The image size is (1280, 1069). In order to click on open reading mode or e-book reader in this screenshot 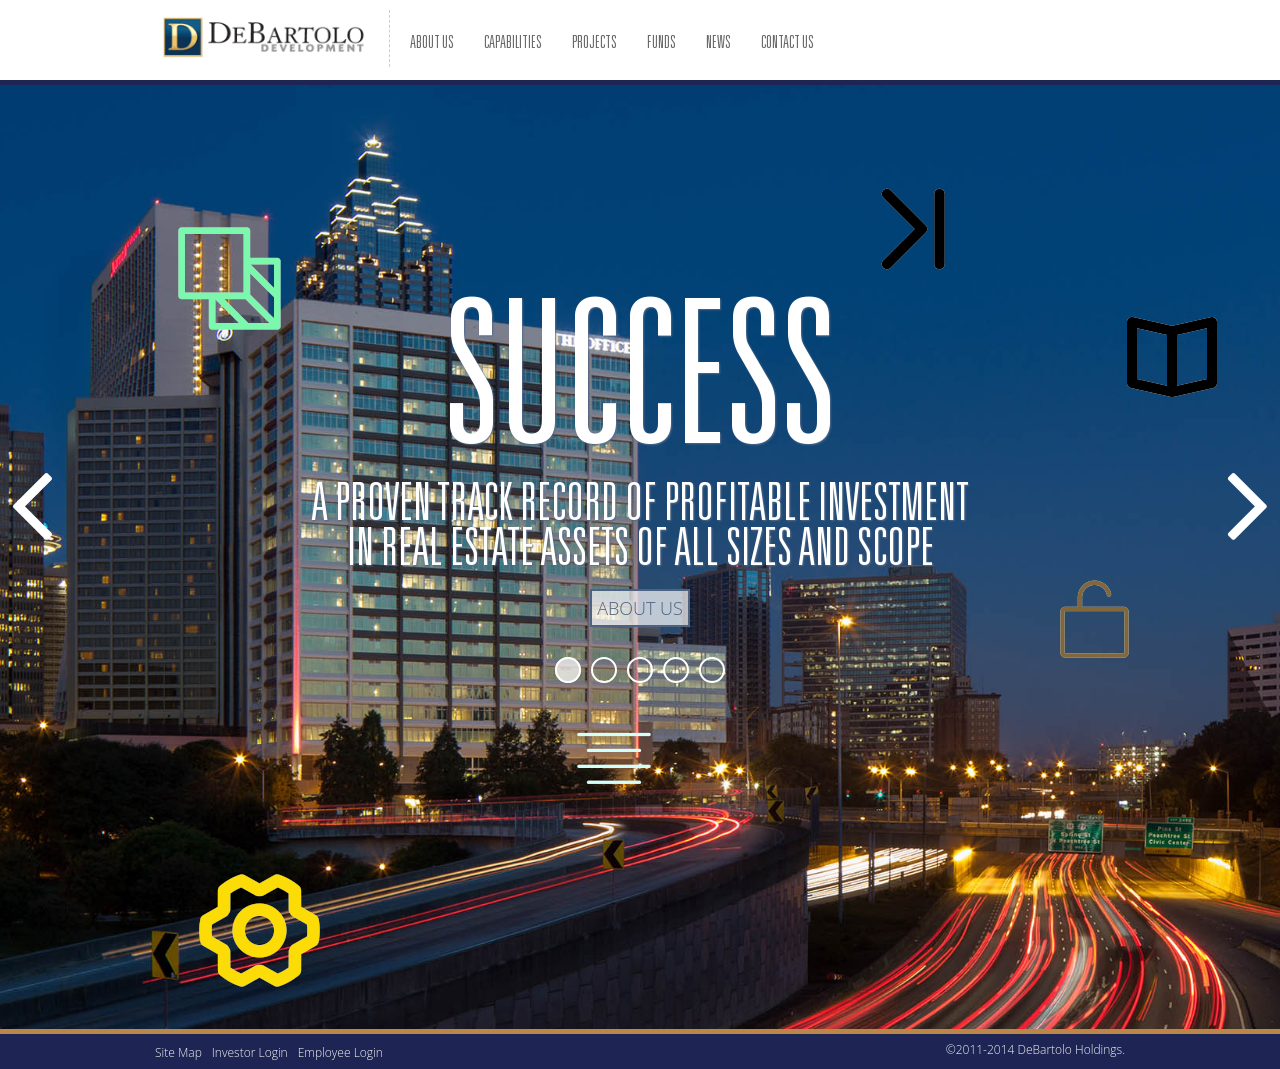, I will do `click(1172, 357)`.